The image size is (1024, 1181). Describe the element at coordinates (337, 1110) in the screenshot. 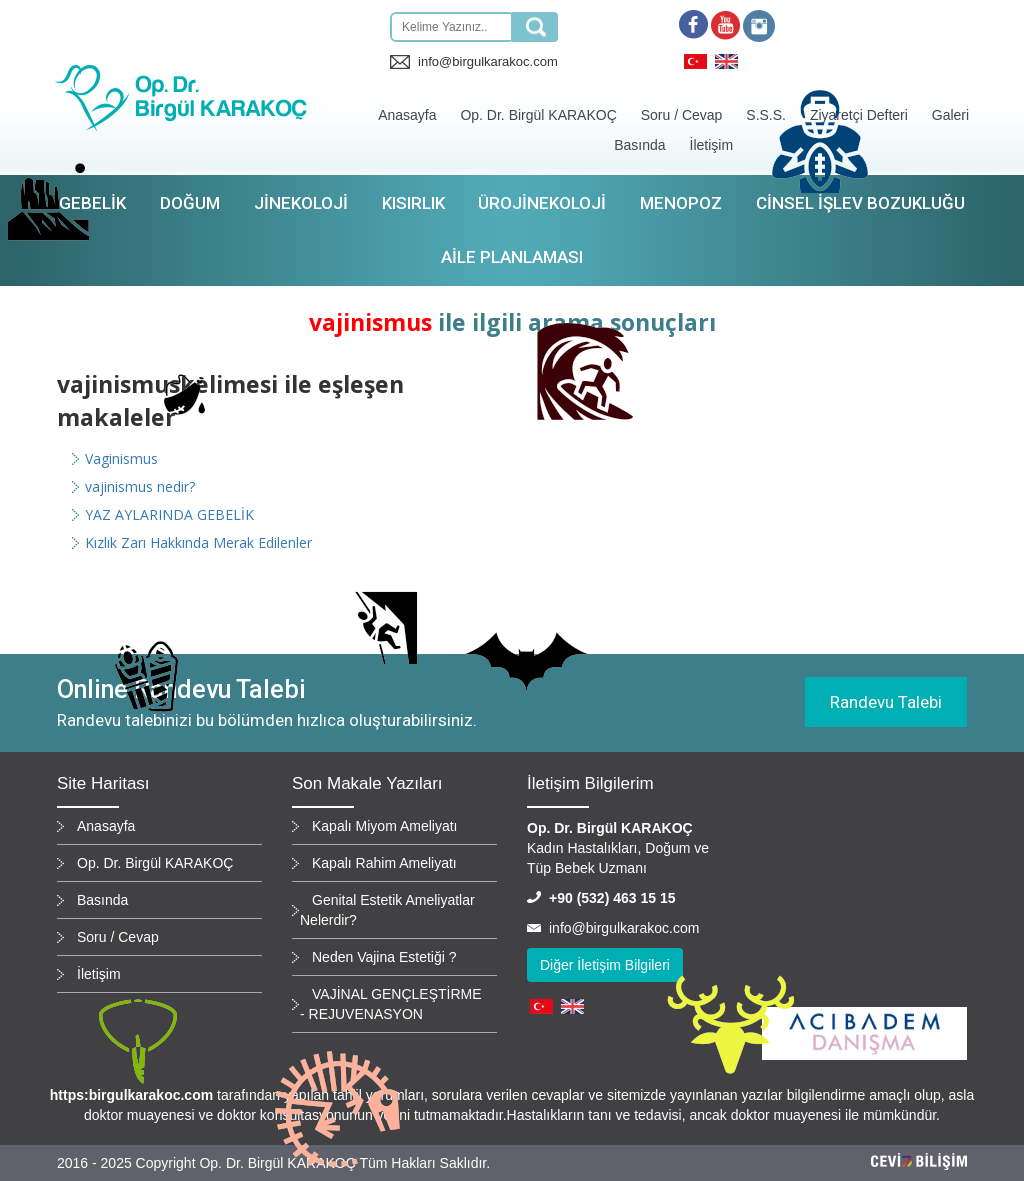

I see `access fossil or dinosaur collection` at that location.